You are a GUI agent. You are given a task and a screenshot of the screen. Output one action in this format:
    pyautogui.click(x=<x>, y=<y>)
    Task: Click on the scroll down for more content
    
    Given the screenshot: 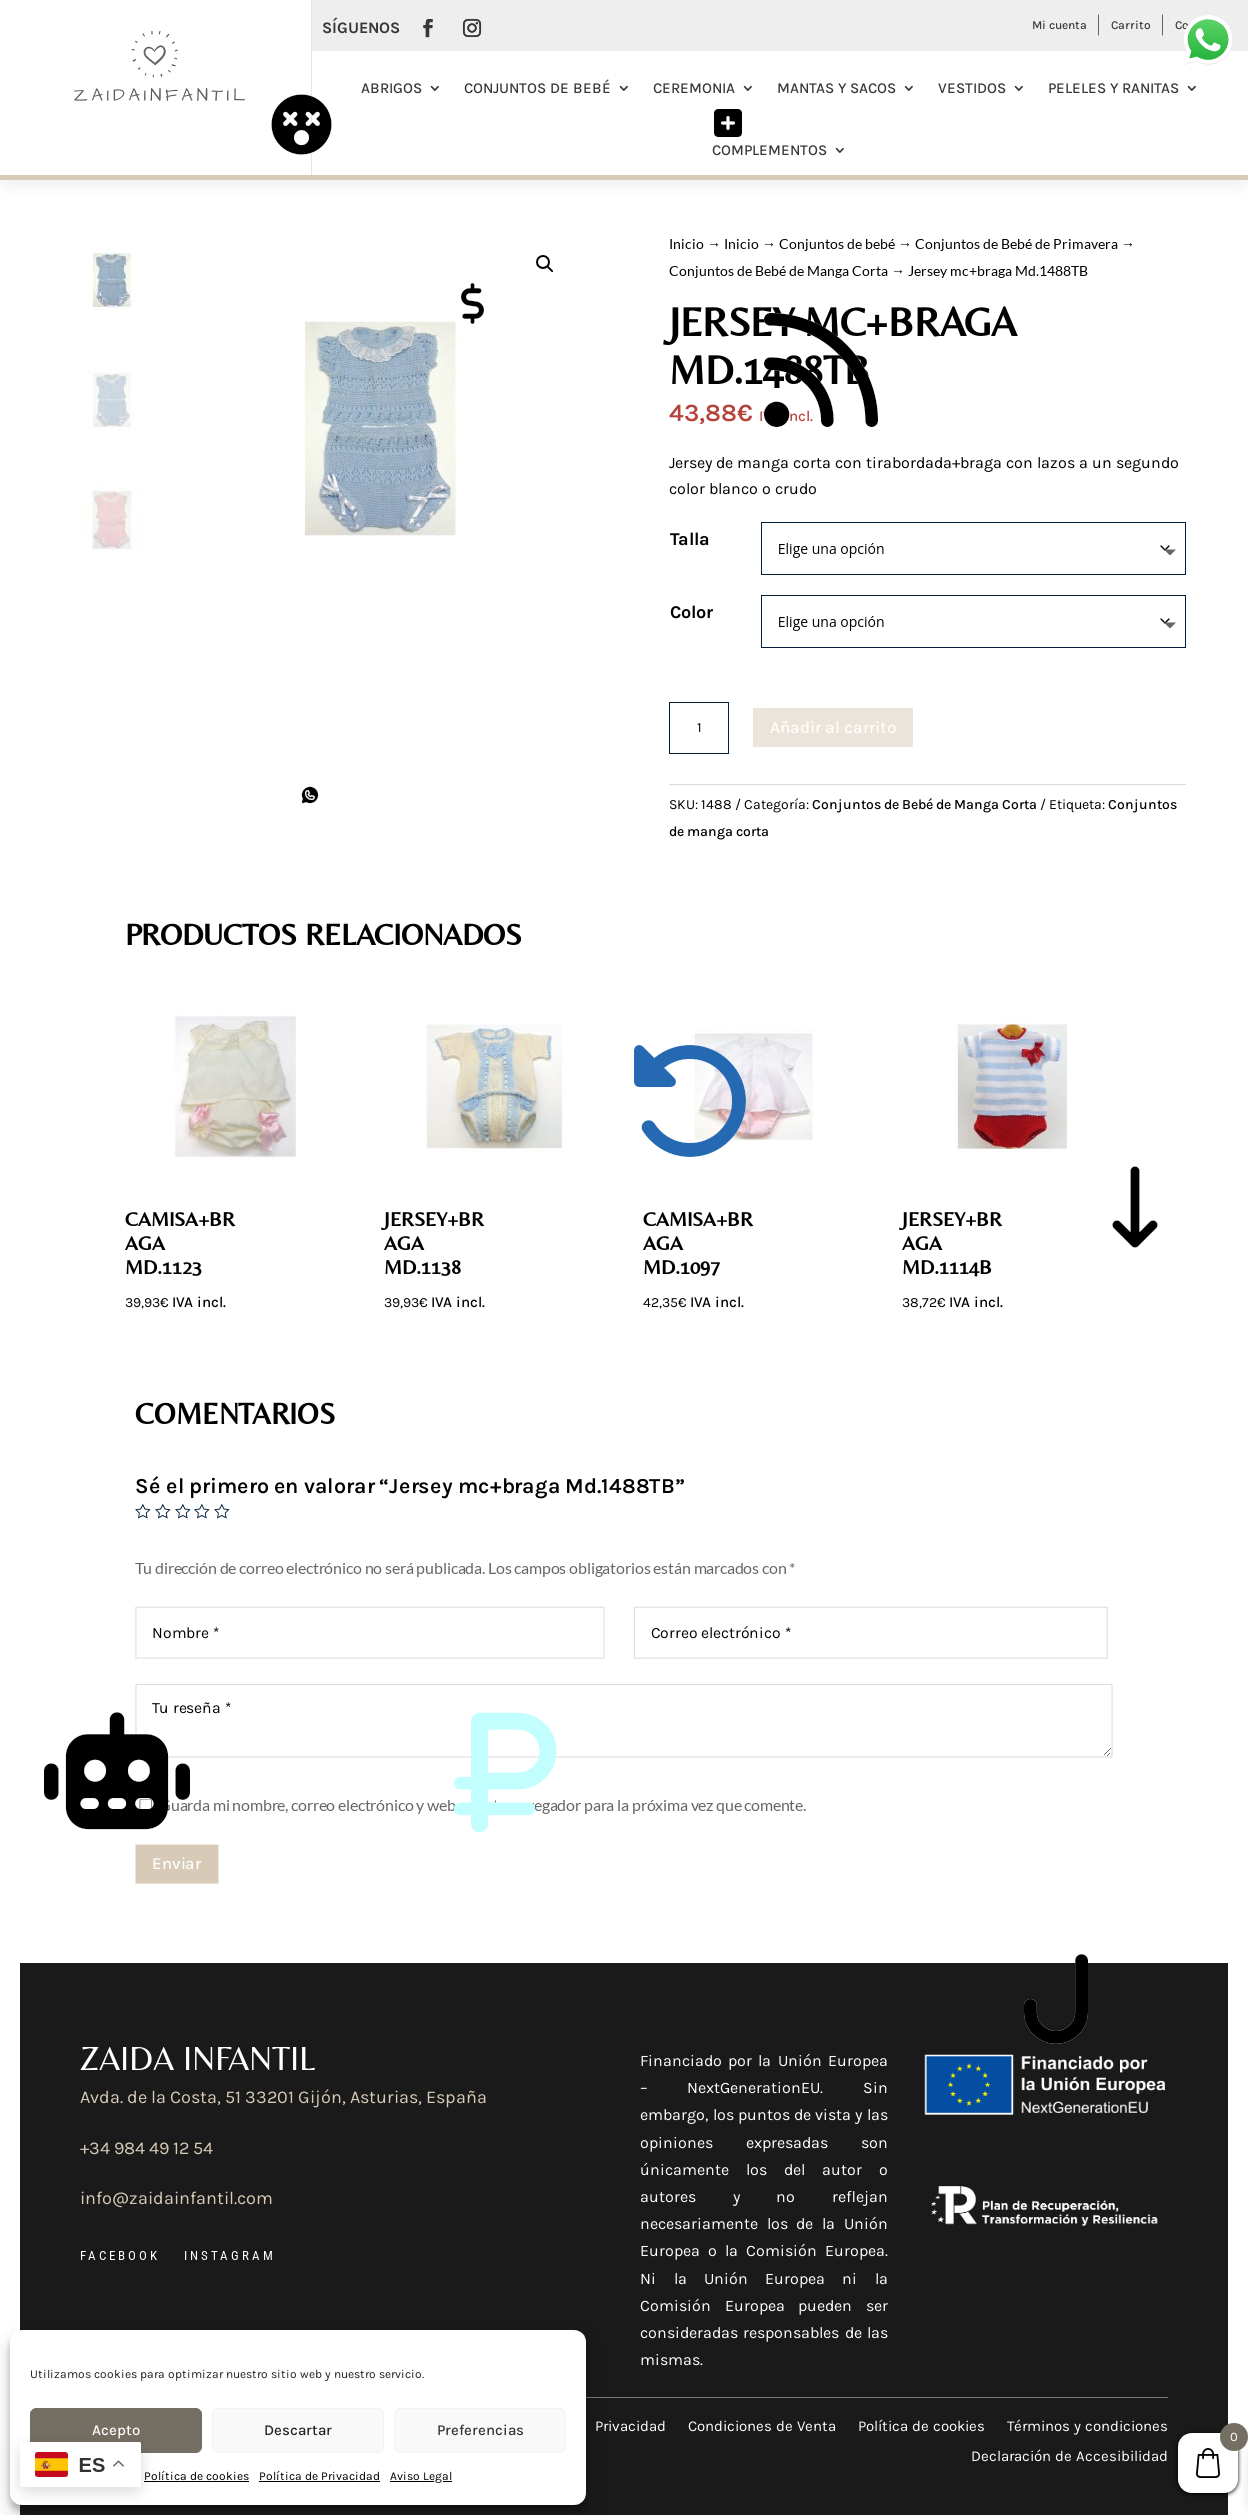 What is the action you would take?
    pyautogui.click(x=1135, y=1207)
    